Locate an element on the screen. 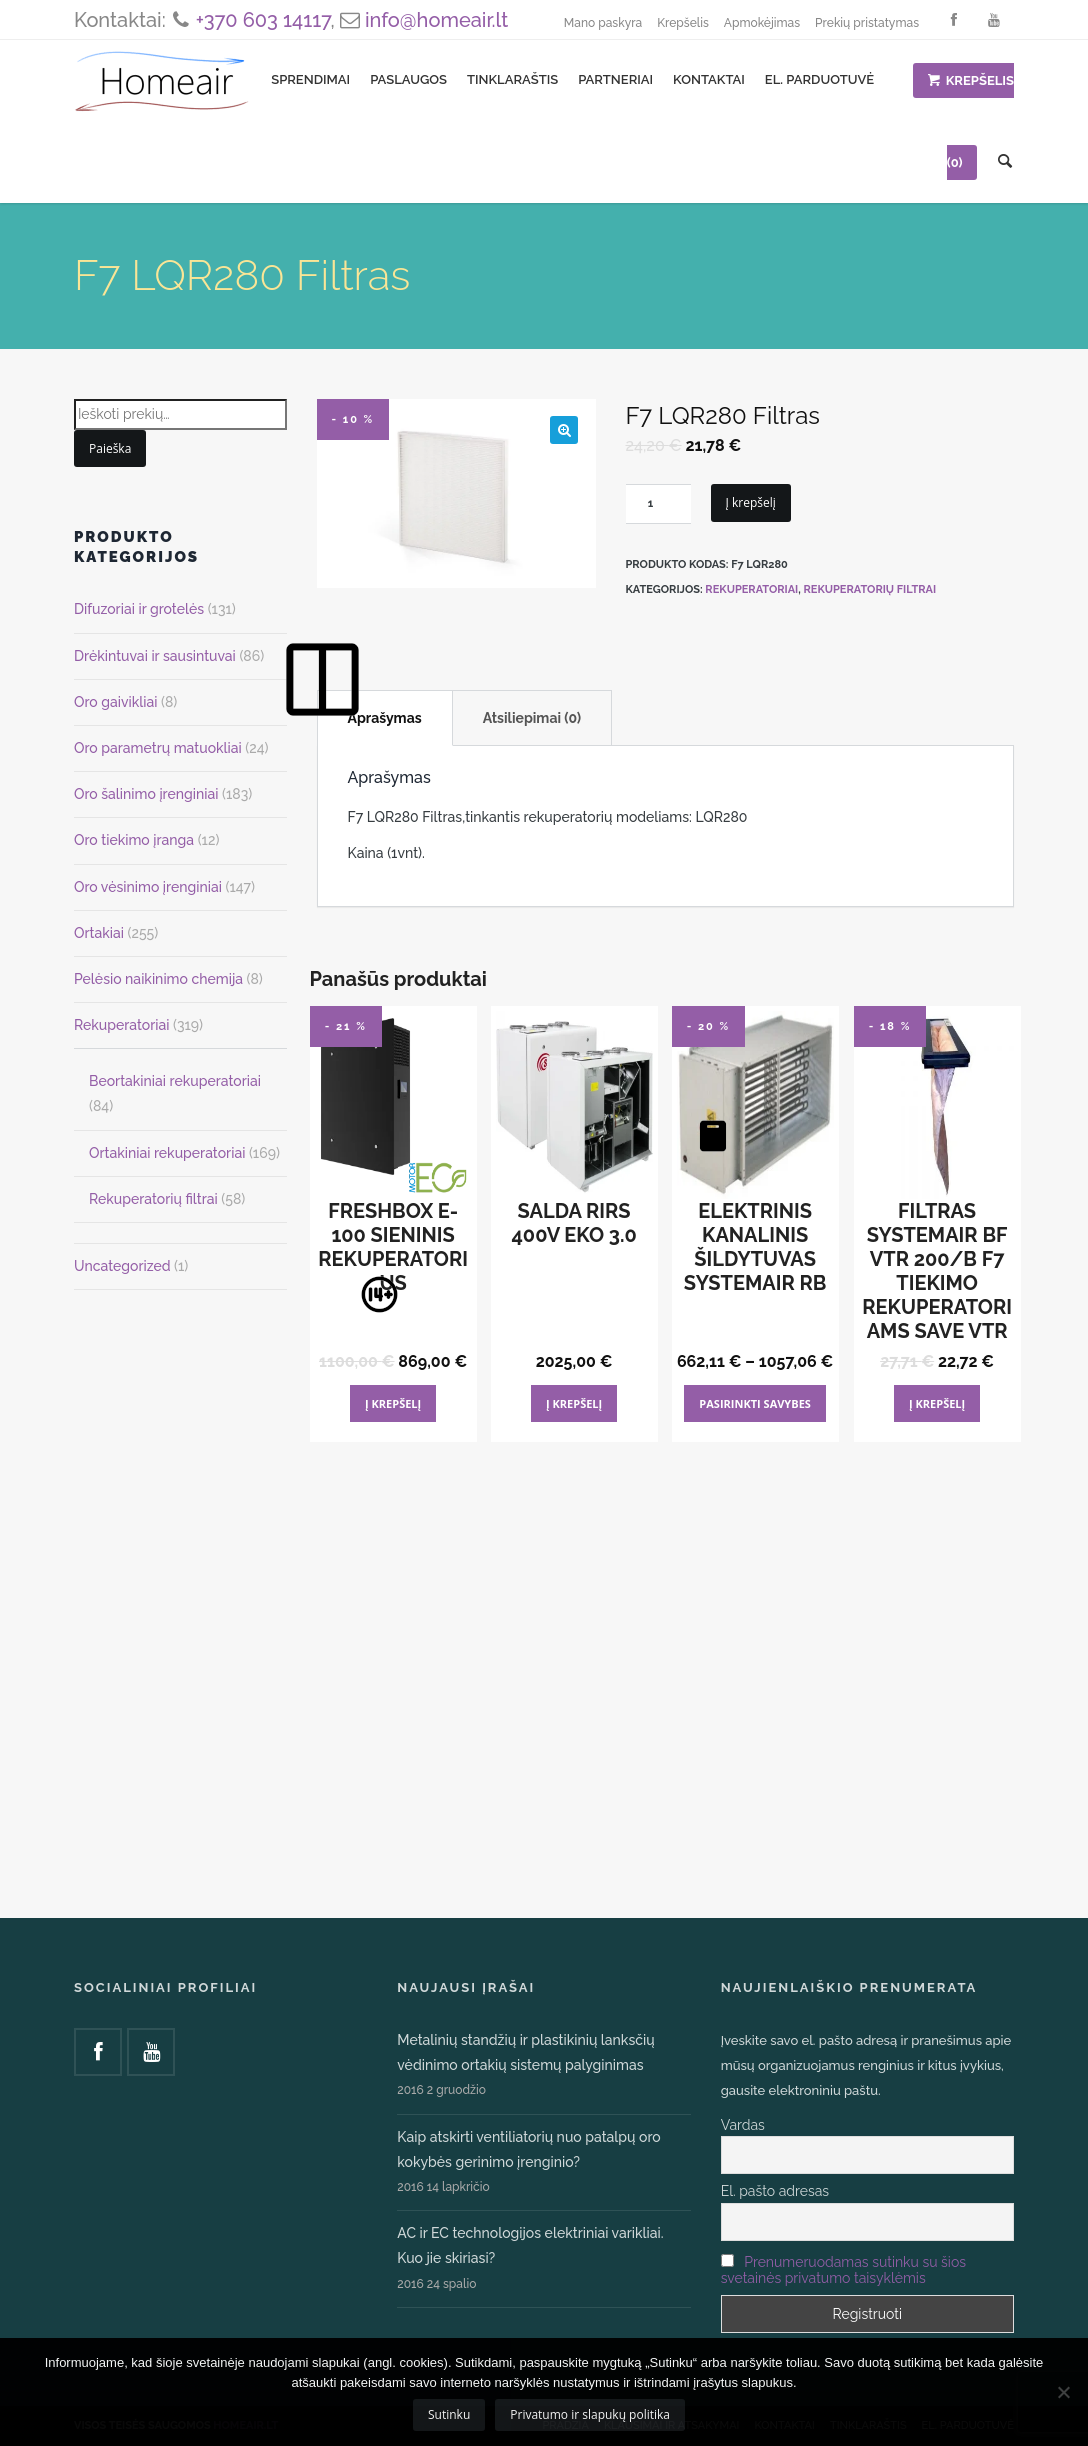  switch to two-column layout is located at coordinates (322, 679).